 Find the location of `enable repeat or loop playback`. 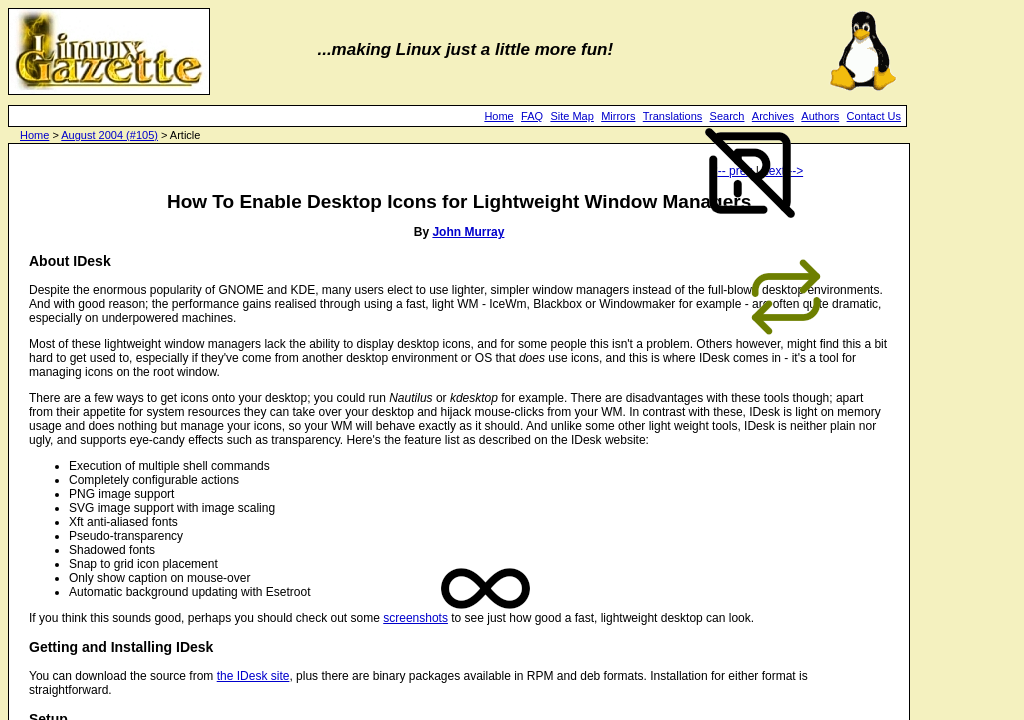

enable repeat or loop playback is located at coordinates (786, 297).